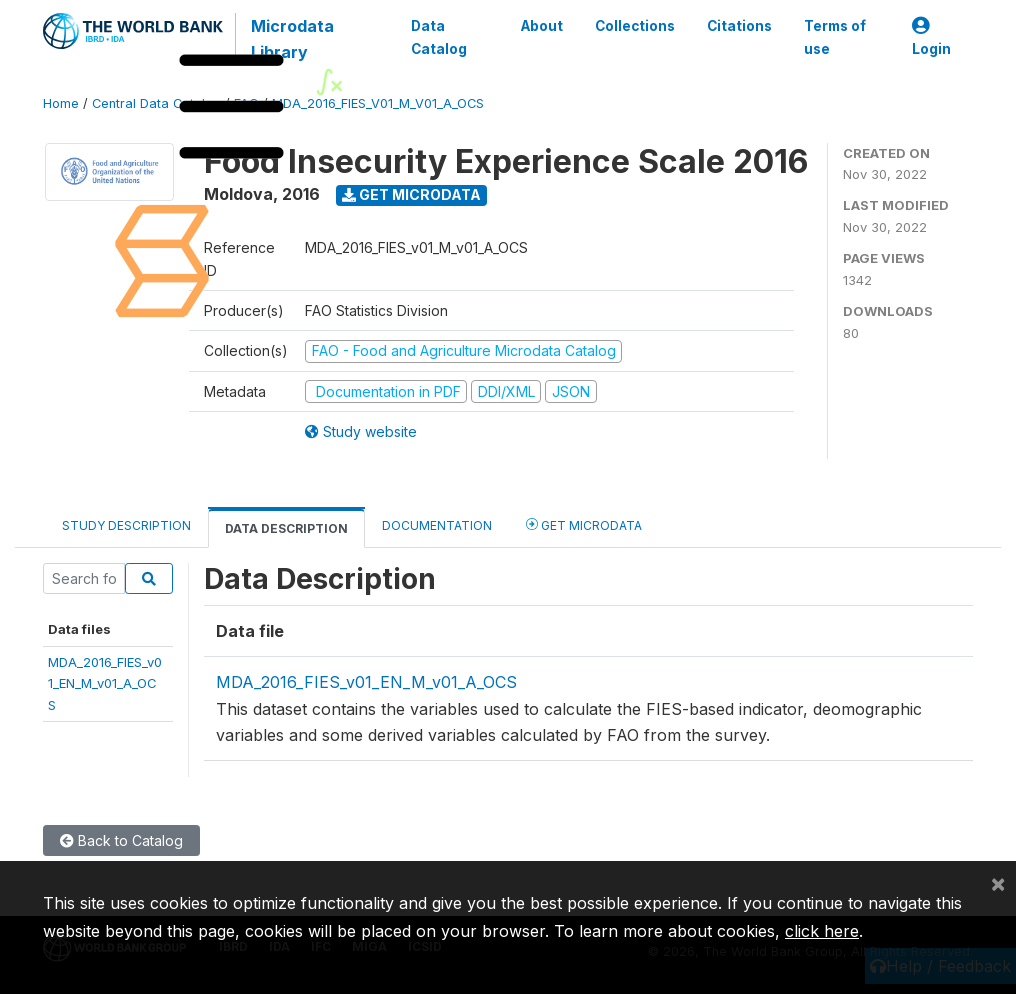 This screenshot has width=1016, height=994. What do you see at coordinates (231, 106) in the screenshot?
I see `toggle medium density view for list items` at bounding box center [231, 106].